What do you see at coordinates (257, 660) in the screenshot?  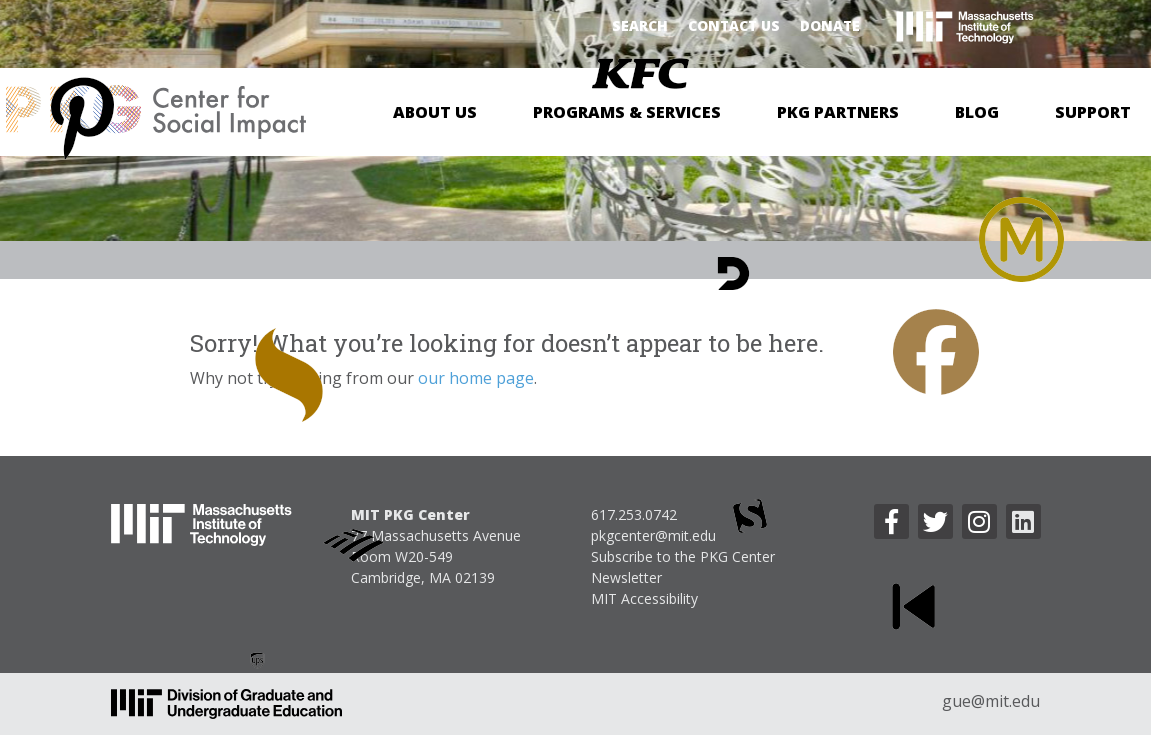 I see `UPS shipping and delivery services` at bounding box center [257, 660].